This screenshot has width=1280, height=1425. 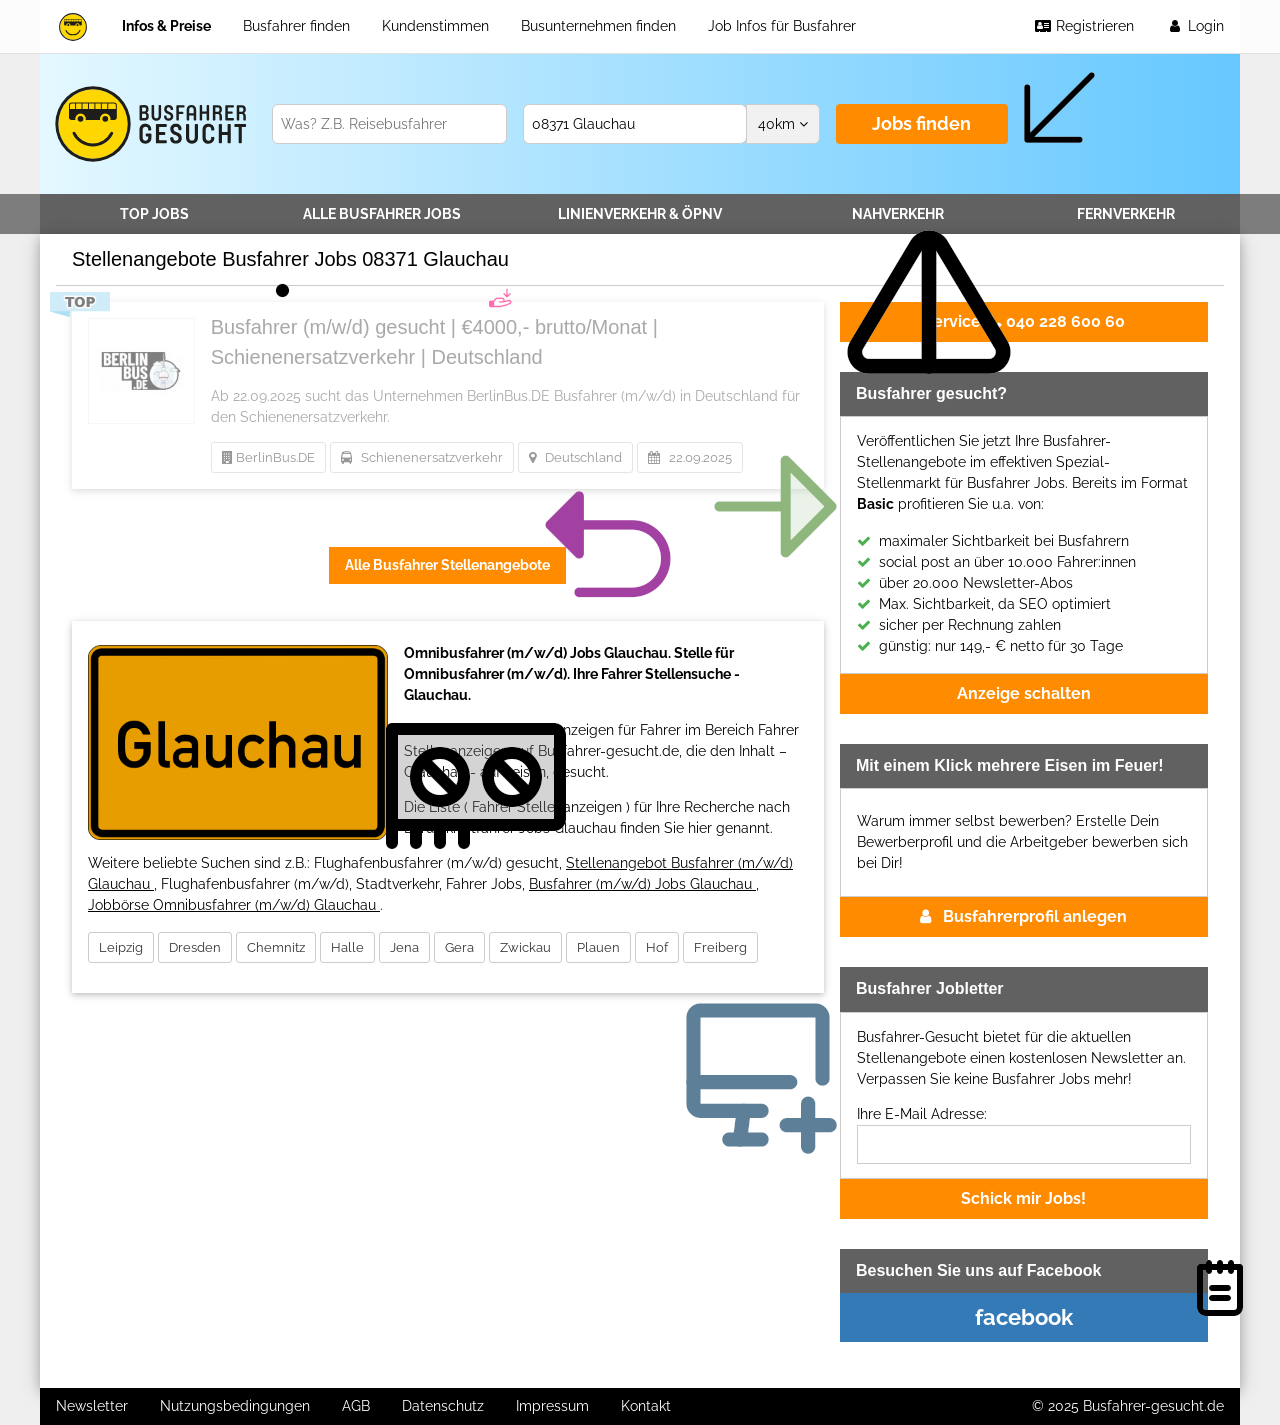 I want to click on open notepad or notes app, so click(x=1220, y=1289).